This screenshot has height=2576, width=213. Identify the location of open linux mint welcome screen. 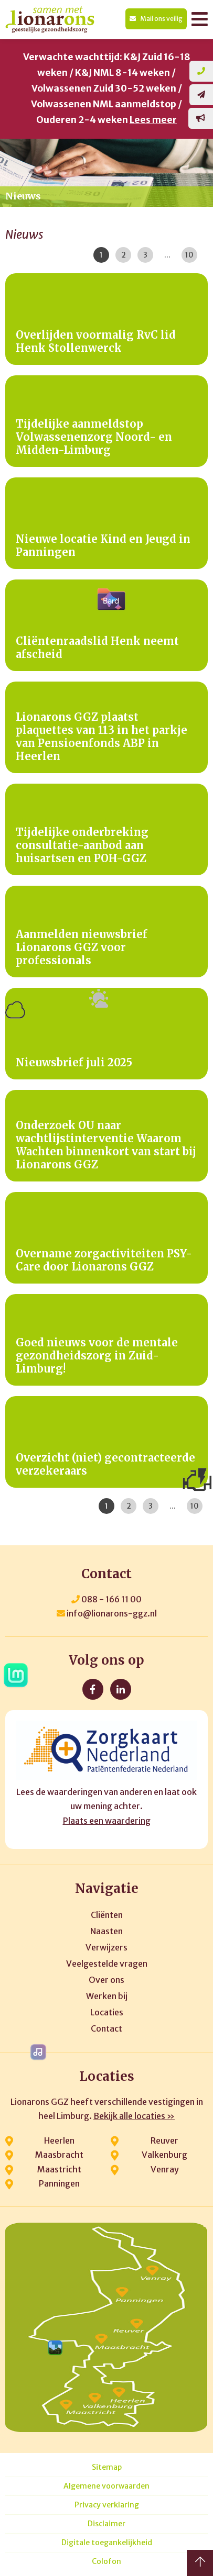
(16, 1675).